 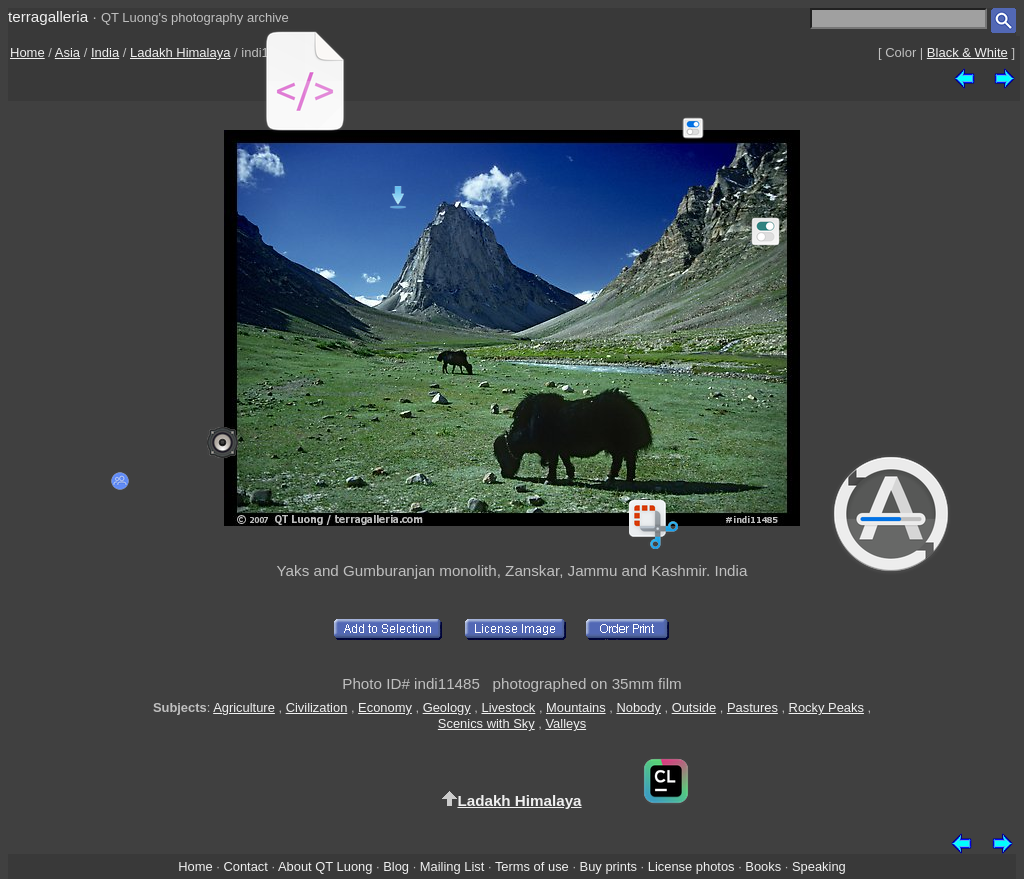 What do you see at coordinates (693, 128) in the screenshot?
I see `open unity tweak tool settings` at bounding box center [693, 128].